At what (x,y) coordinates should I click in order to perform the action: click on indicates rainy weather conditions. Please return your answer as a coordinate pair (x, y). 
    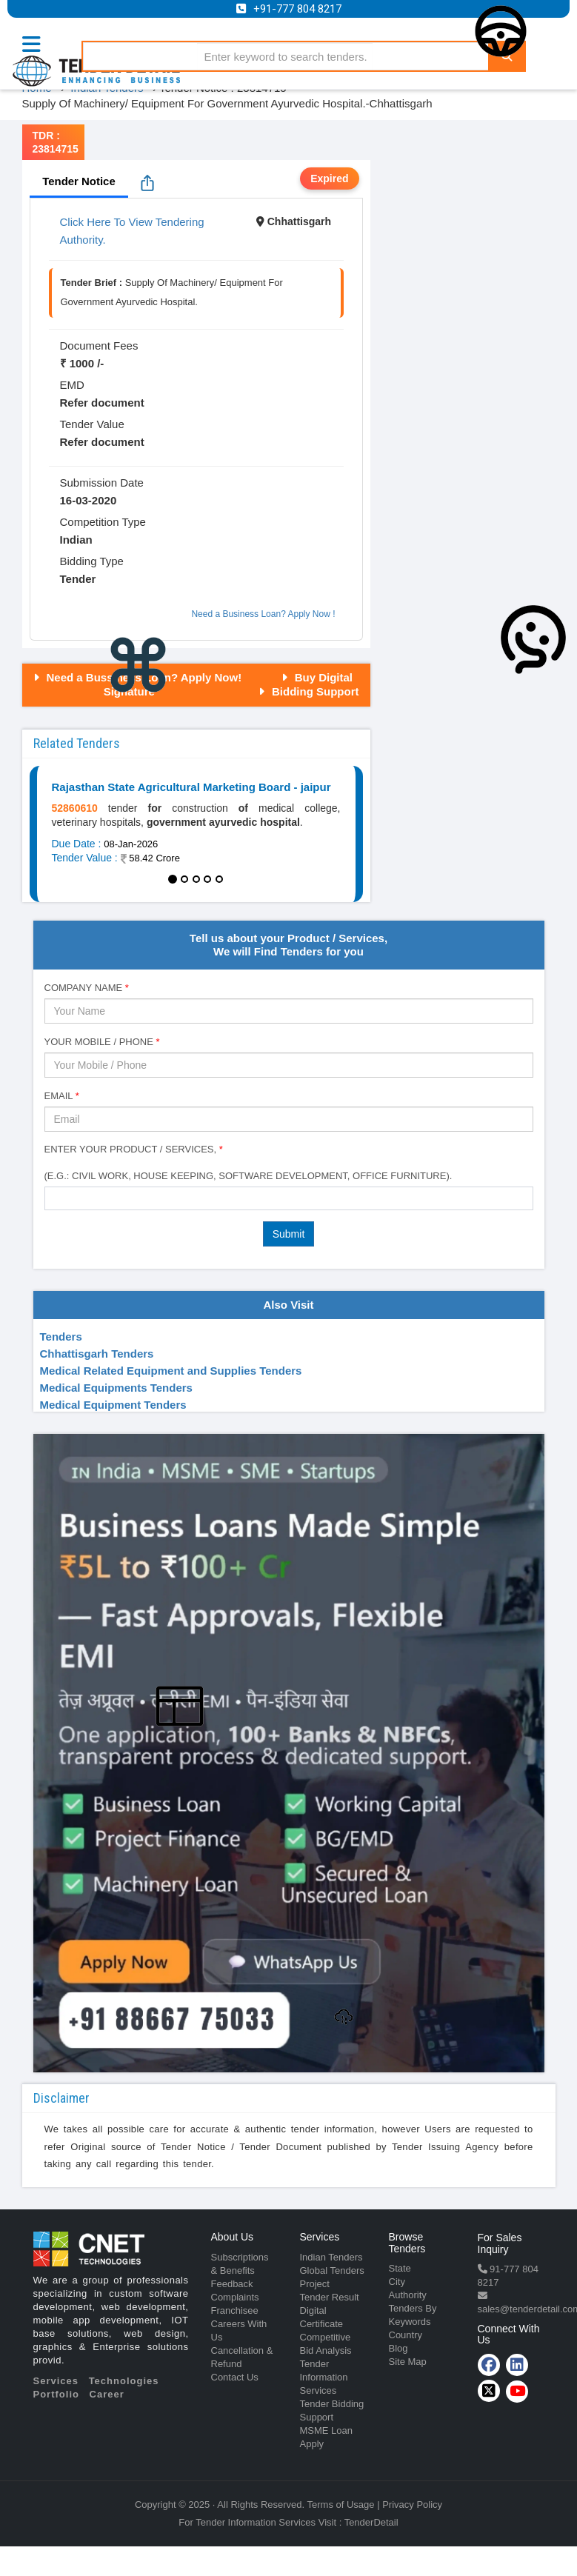
    Looking at the image, I should click on (343, 2015).